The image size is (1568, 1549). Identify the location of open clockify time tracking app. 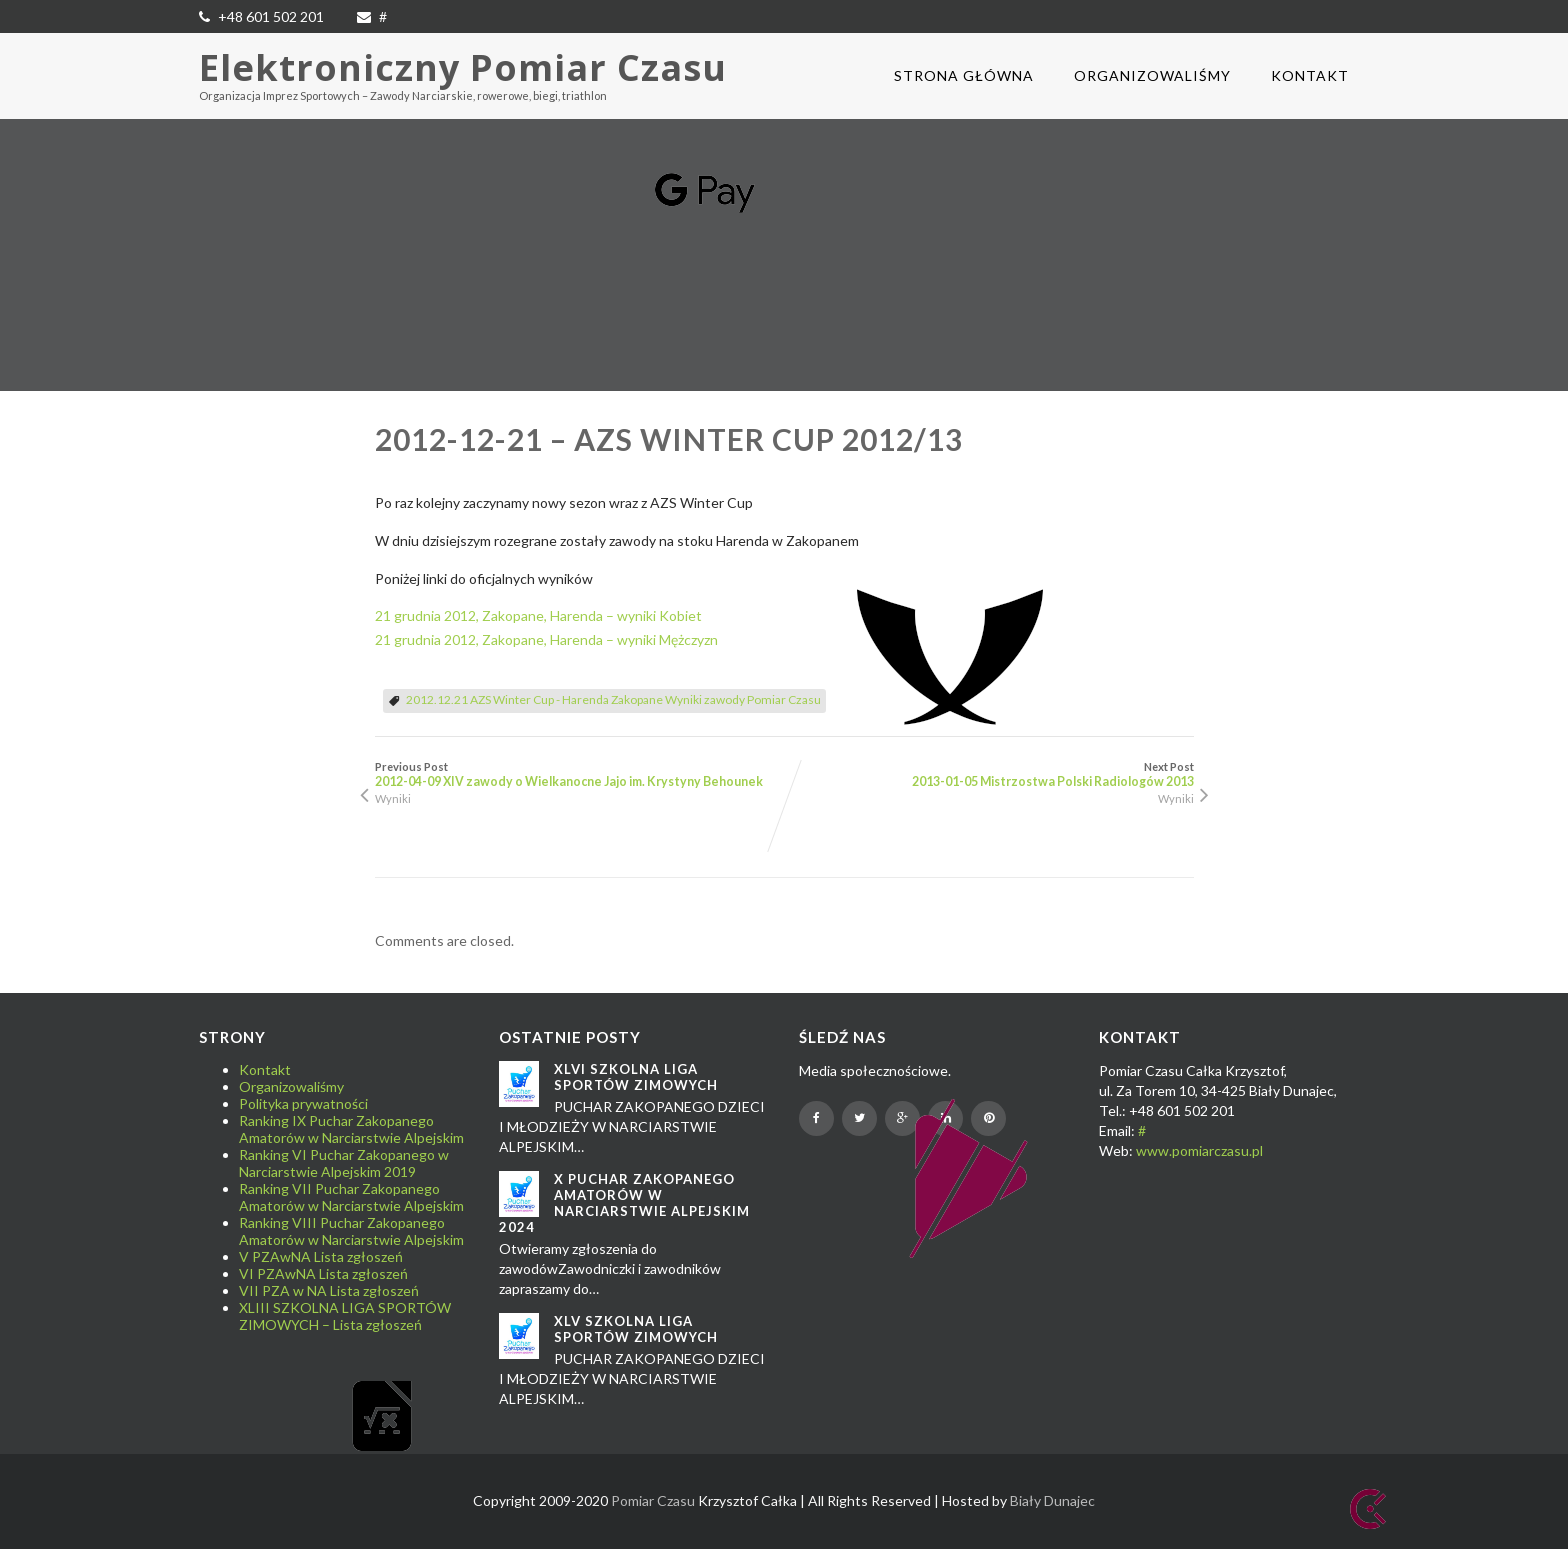
(1368, 1509).